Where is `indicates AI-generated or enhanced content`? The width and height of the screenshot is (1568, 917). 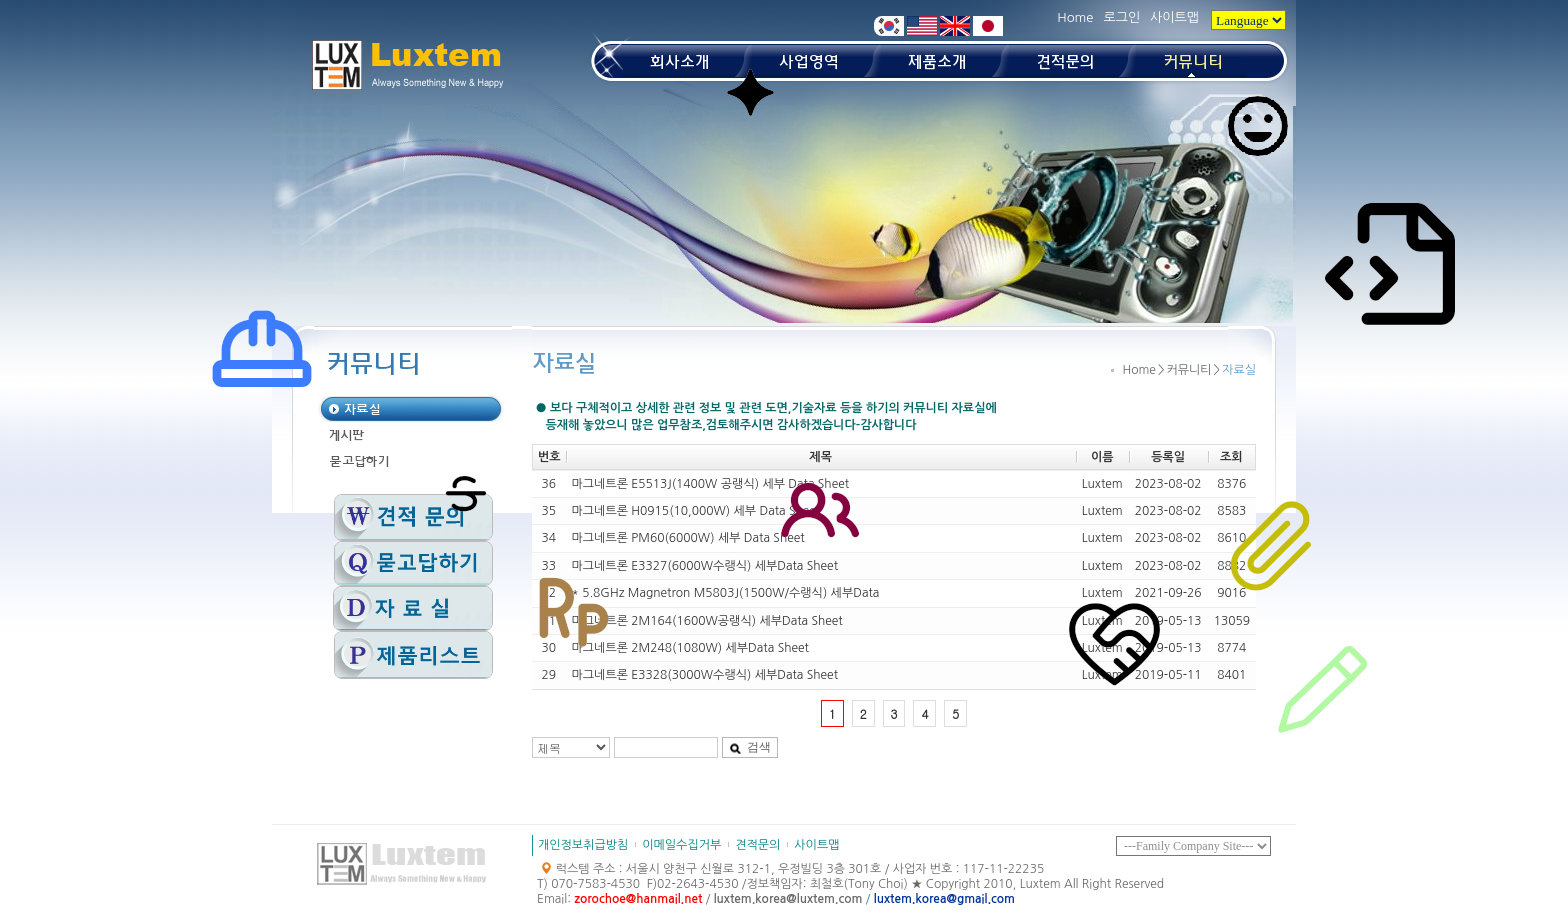
indicates AI-generated or enhanced content is located at coordinates (750, 92).